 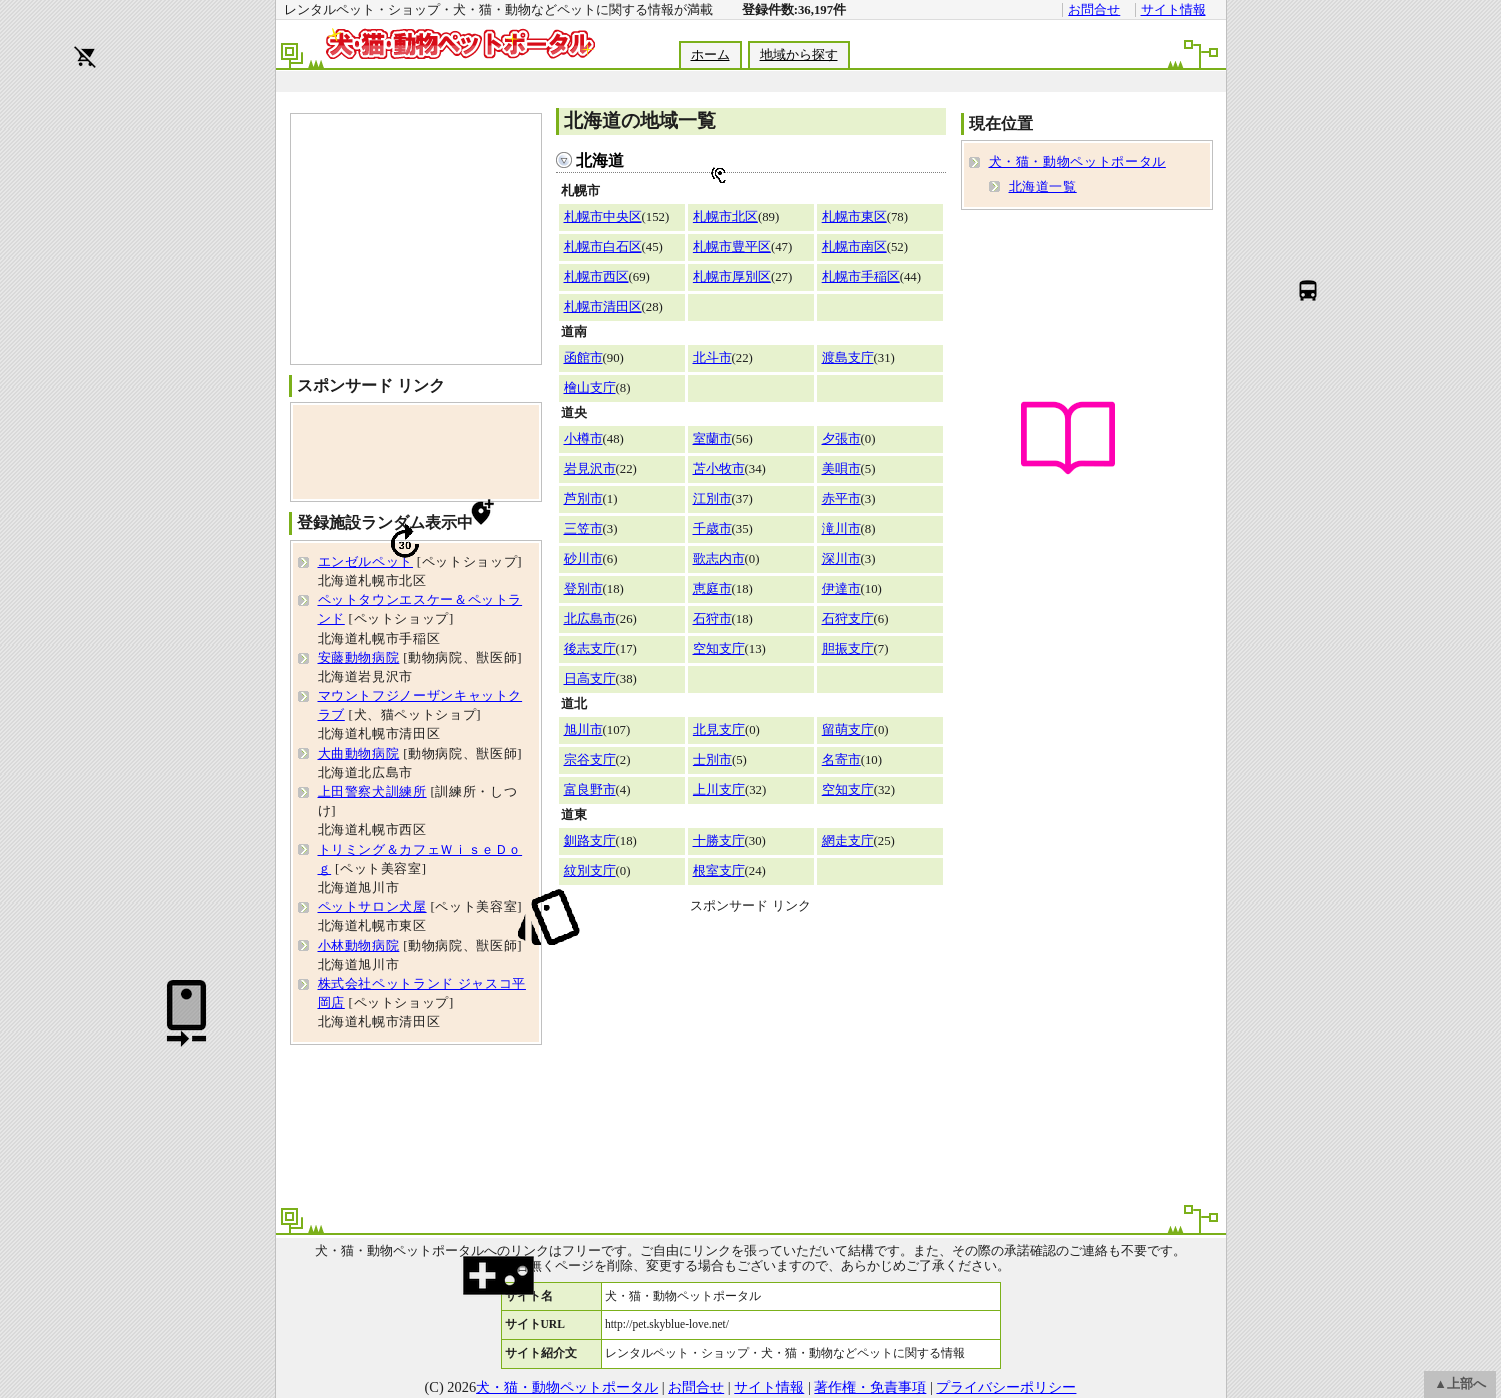 What do you see at coordinates (549, 916) in the screenshot?
I see `access style or theme settings` at bounding box center [549, 916].